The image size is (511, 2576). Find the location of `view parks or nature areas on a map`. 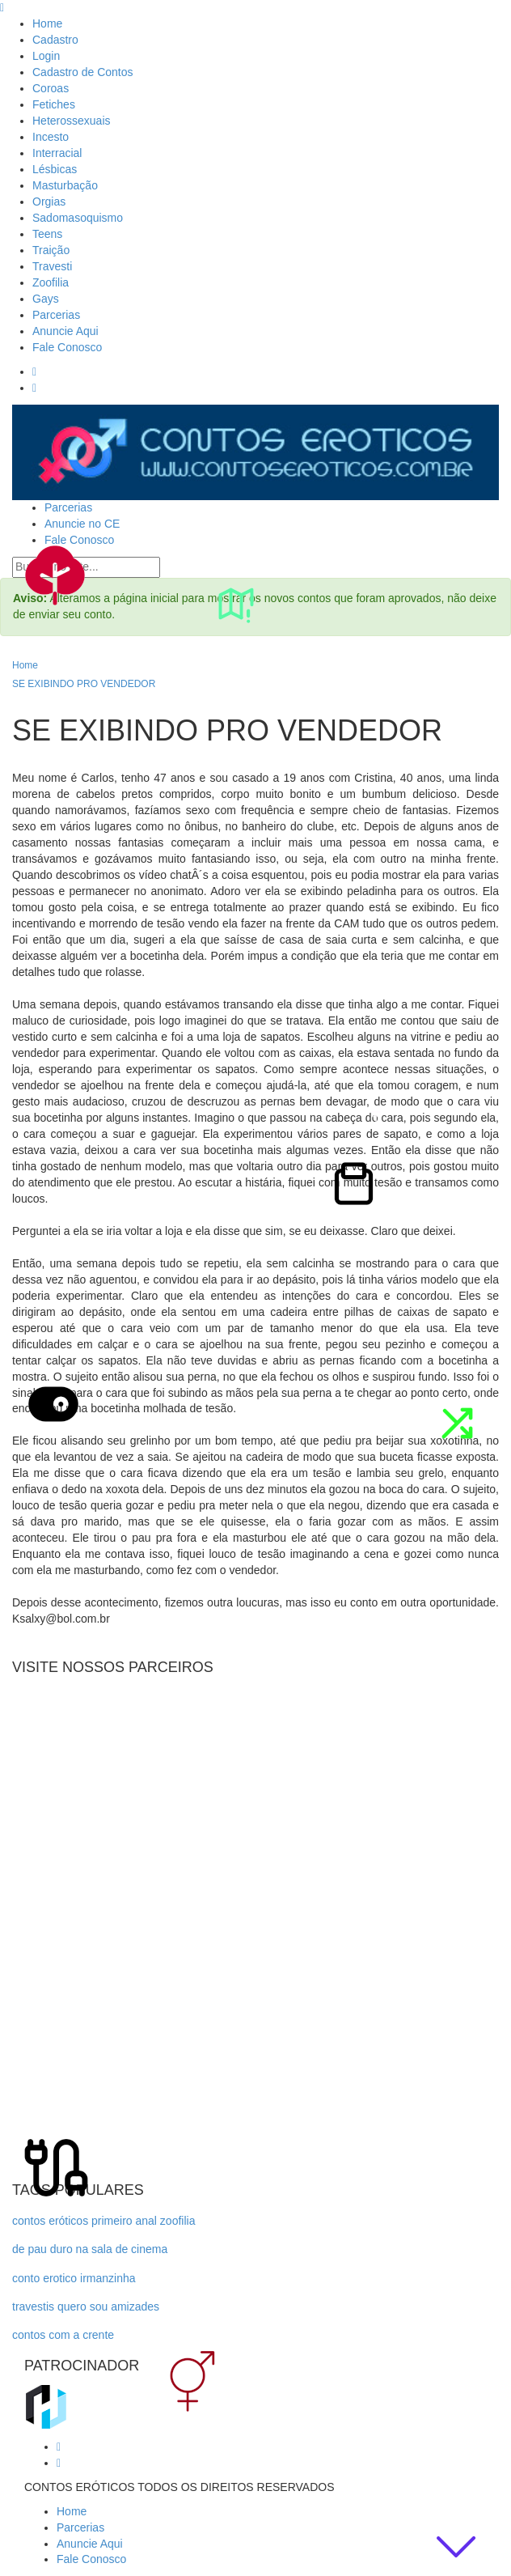

view parks or nature areas on a map is located at coordinates (55, 575).